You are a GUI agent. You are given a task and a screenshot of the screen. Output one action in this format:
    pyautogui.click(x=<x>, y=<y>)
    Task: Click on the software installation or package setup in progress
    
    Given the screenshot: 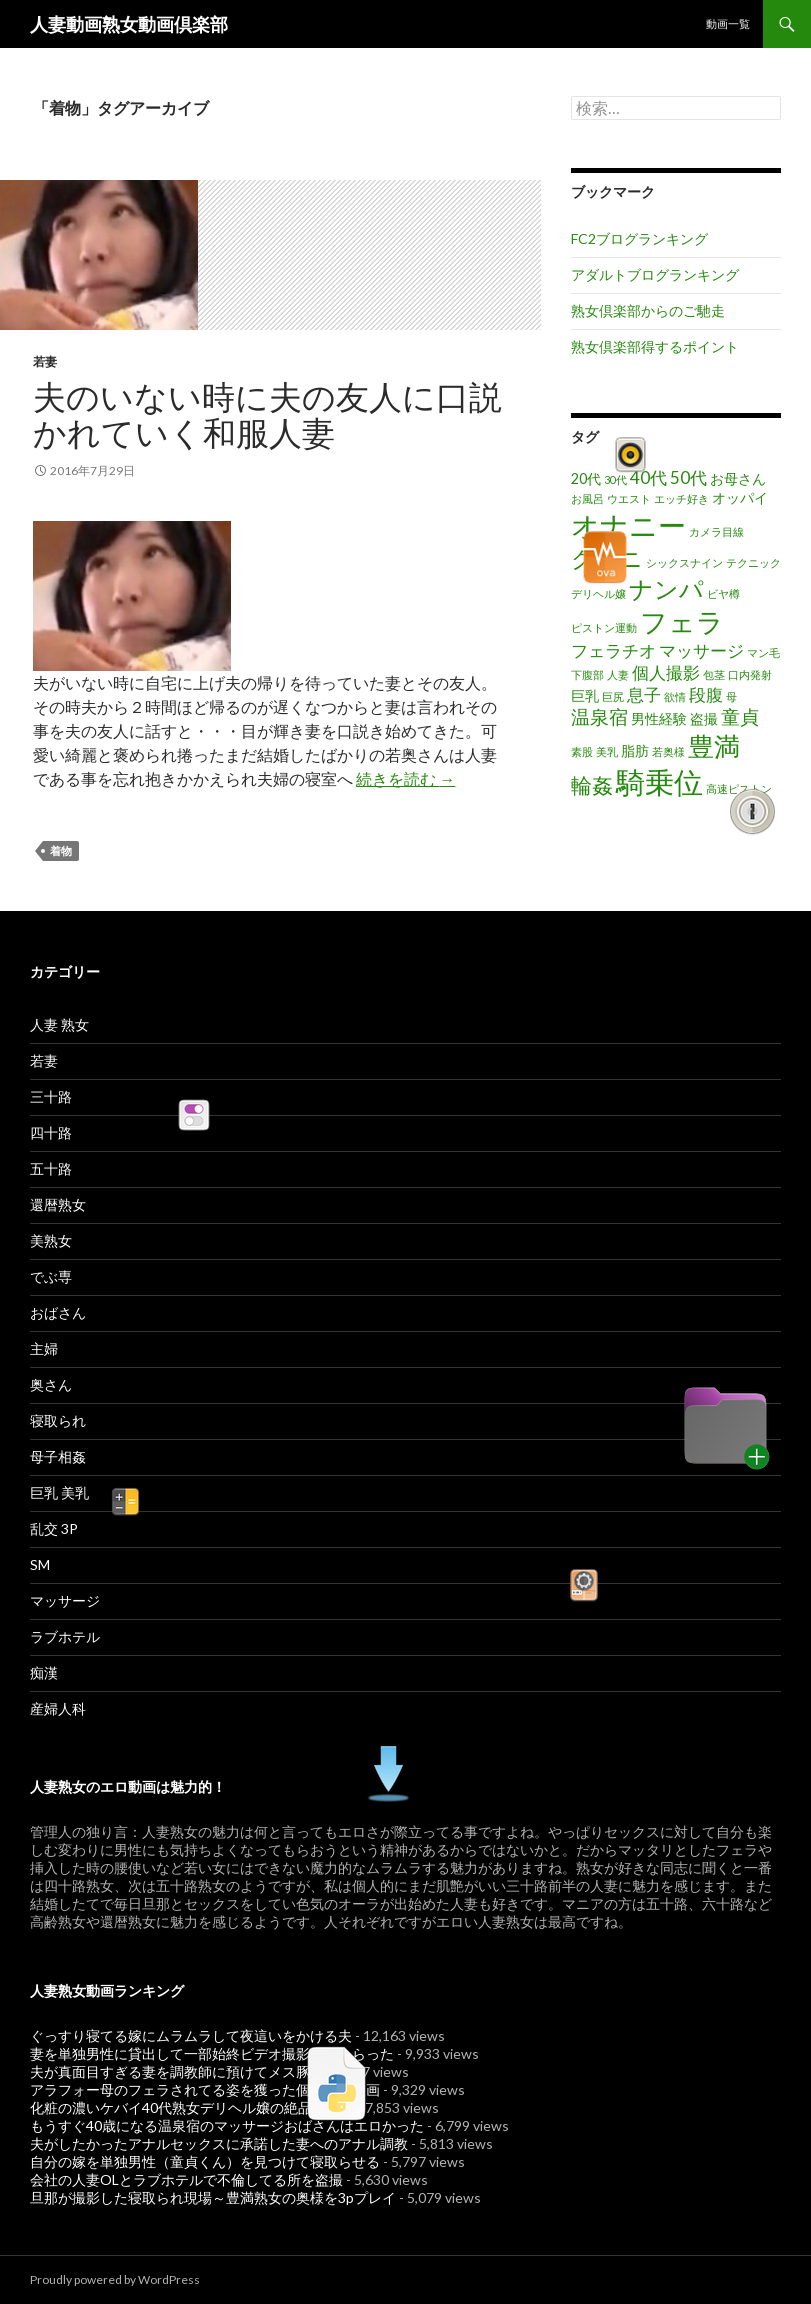 What is the action you would take?
    pyautogui.click(x=584, y=1585)
    